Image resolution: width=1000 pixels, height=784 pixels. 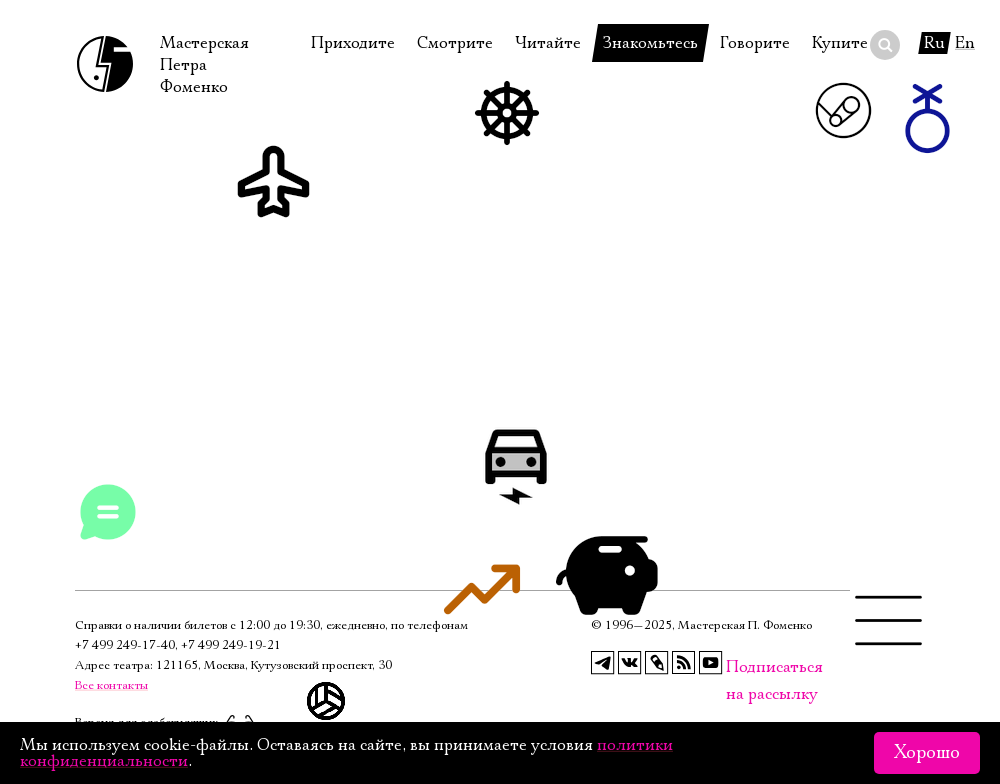 I want to click on enable airplane mode, so click(x=273, y=181).